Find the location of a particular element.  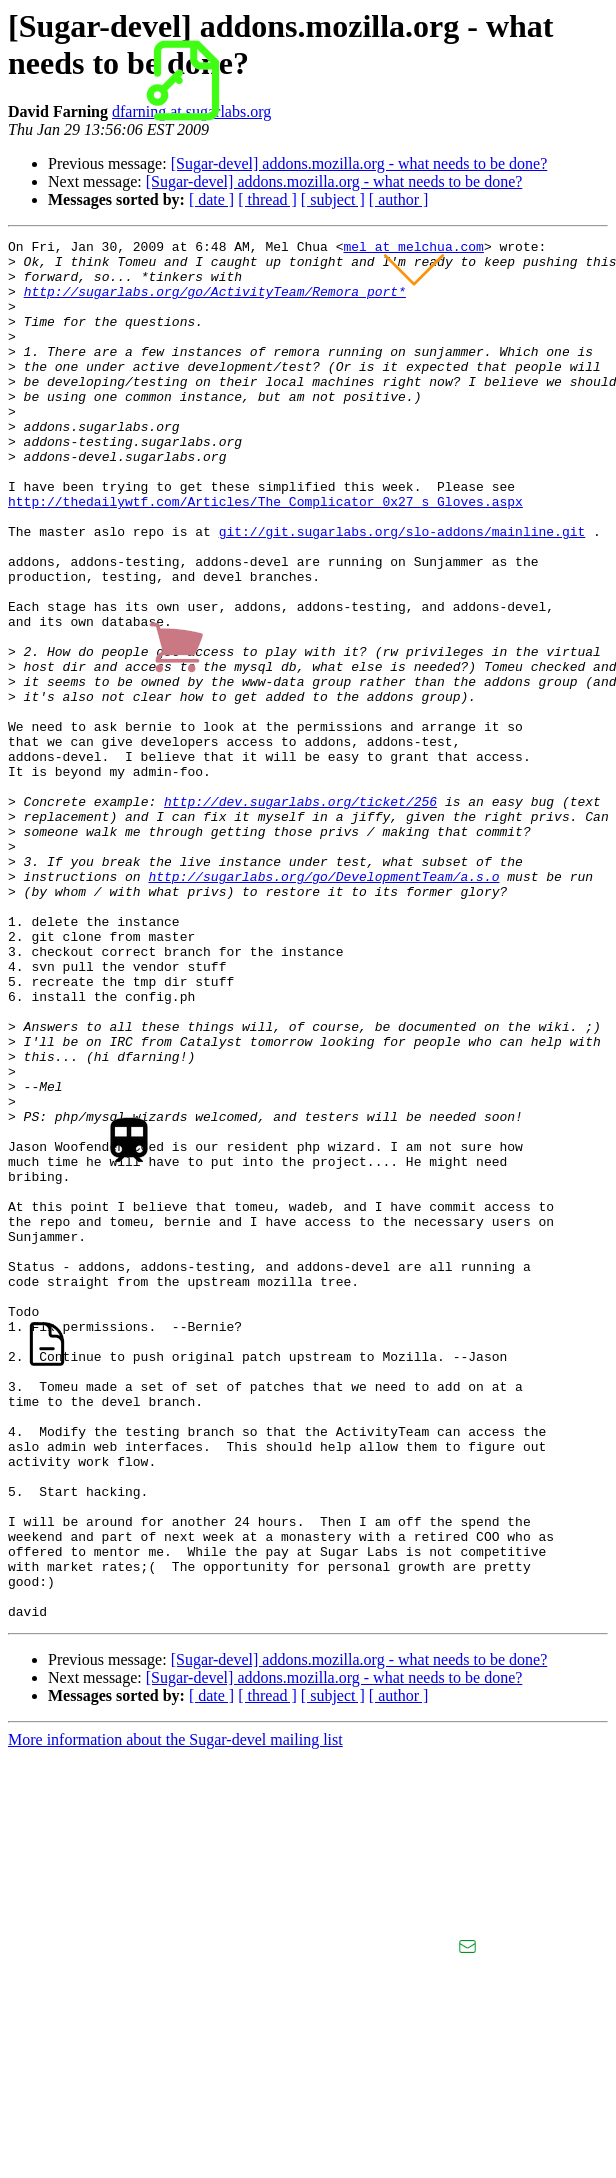

remove content from a document is located at coordinates (47, 1344).